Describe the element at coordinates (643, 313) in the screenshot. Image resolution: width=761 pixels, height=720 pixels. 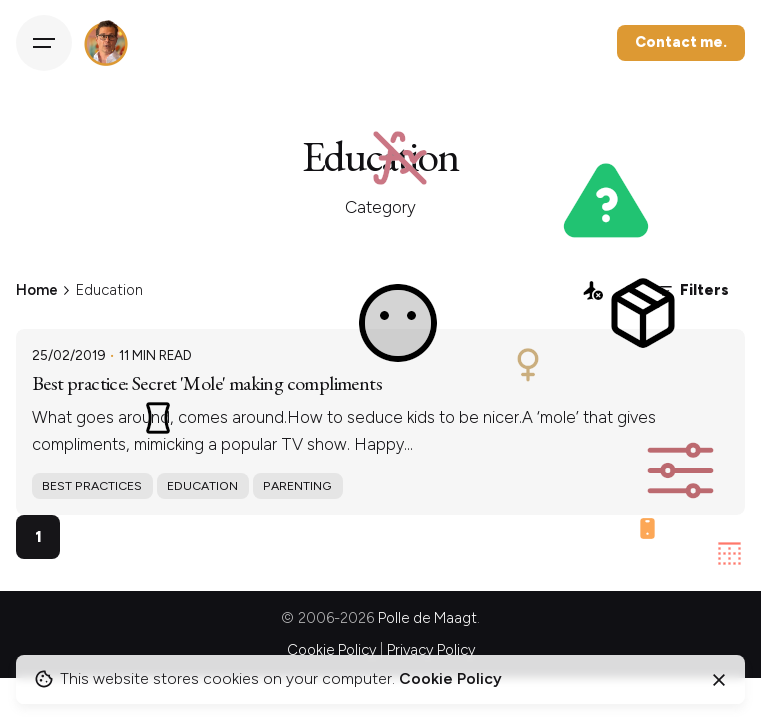
I see `view package or shipment details` at that location.